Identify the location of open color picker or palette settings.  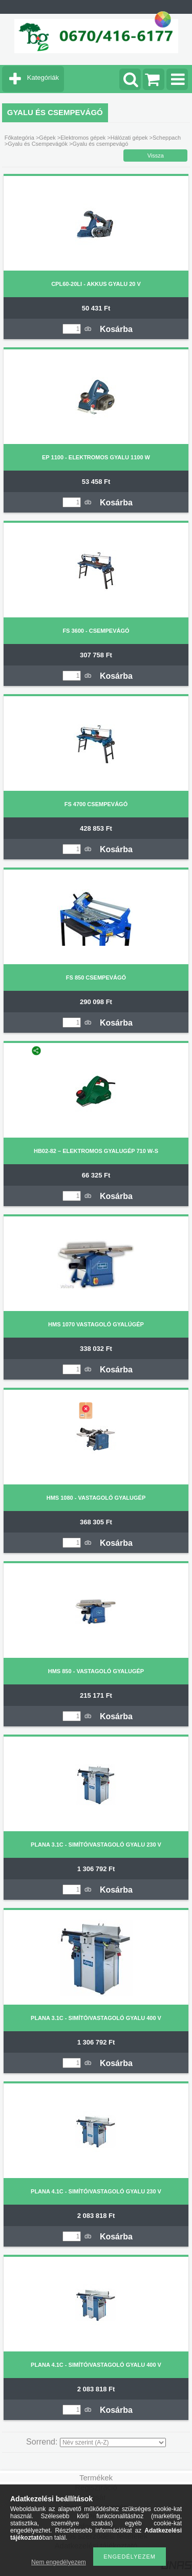
(163, 19).